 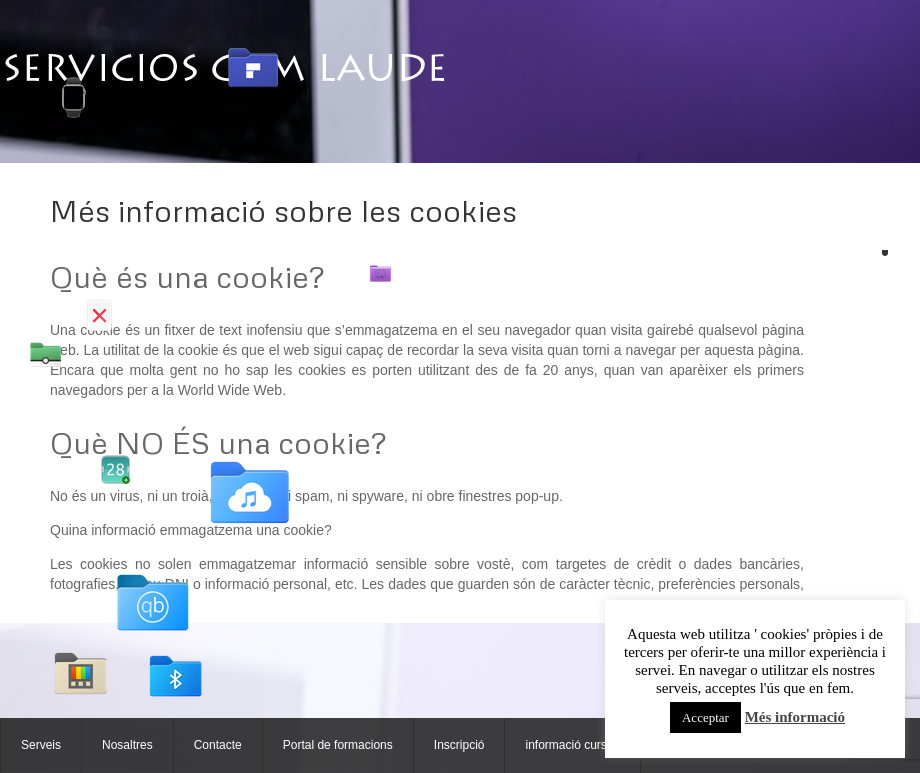 What do you see at coordinates (249, 494) in the screenshot?
I see `open folder containing downloaded youtube audio files` at bounding box center [249, 494].